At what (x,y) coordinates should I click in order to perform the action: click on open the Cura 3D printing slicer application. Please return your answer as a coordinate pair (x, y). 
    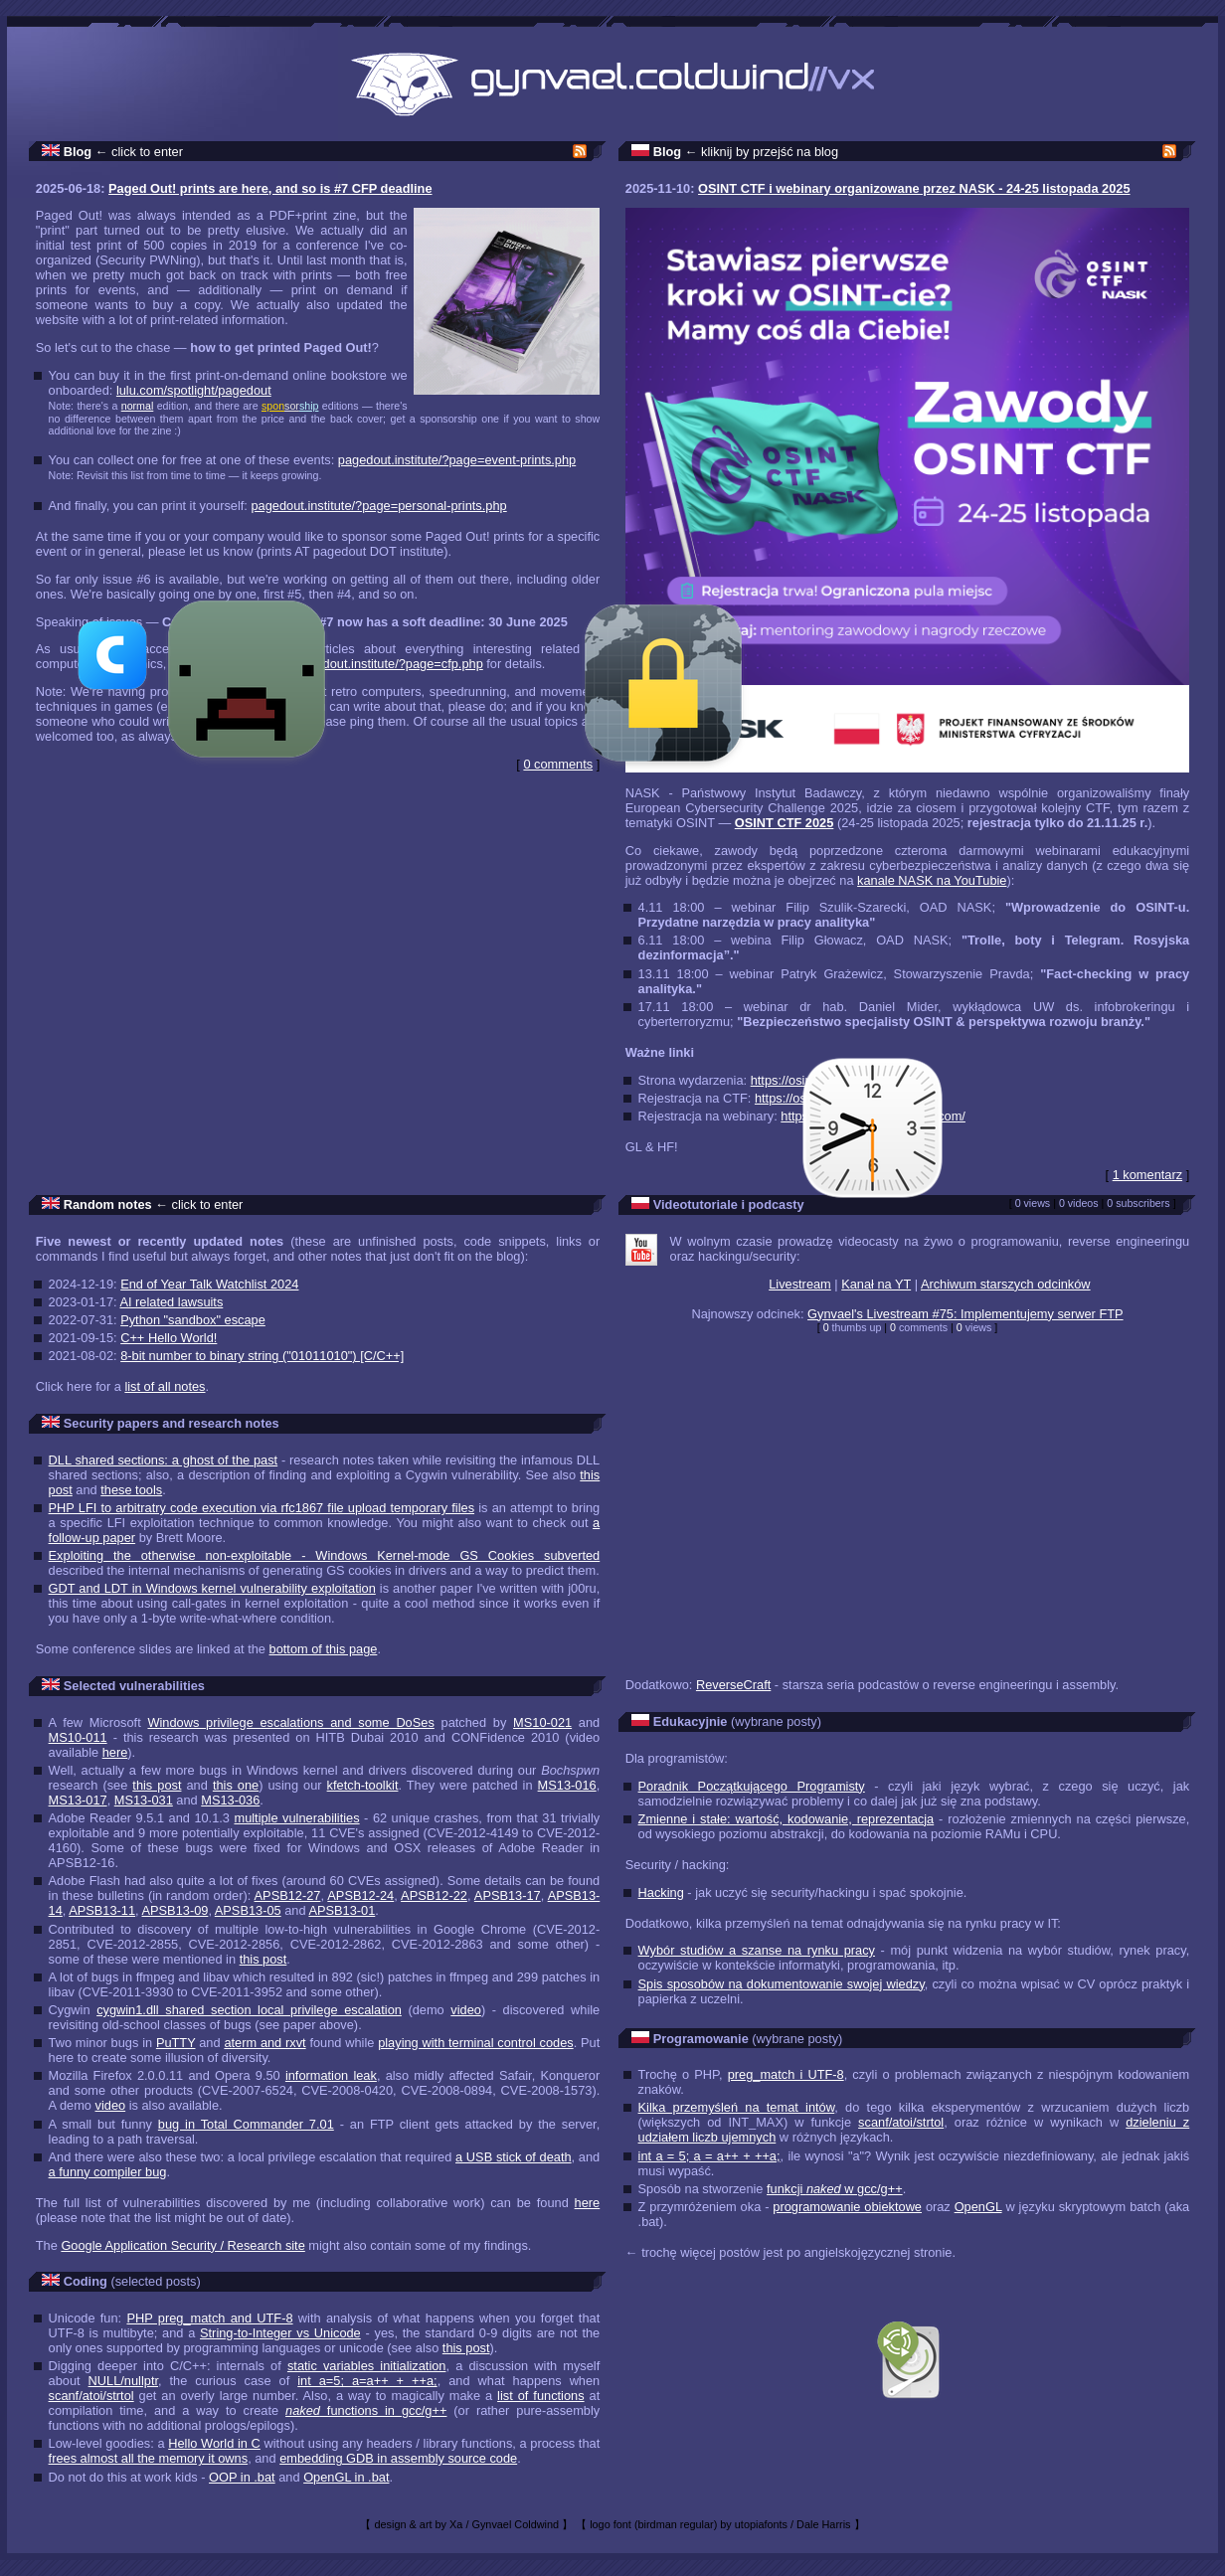
    Looking at the image, I should click on (112, 655).